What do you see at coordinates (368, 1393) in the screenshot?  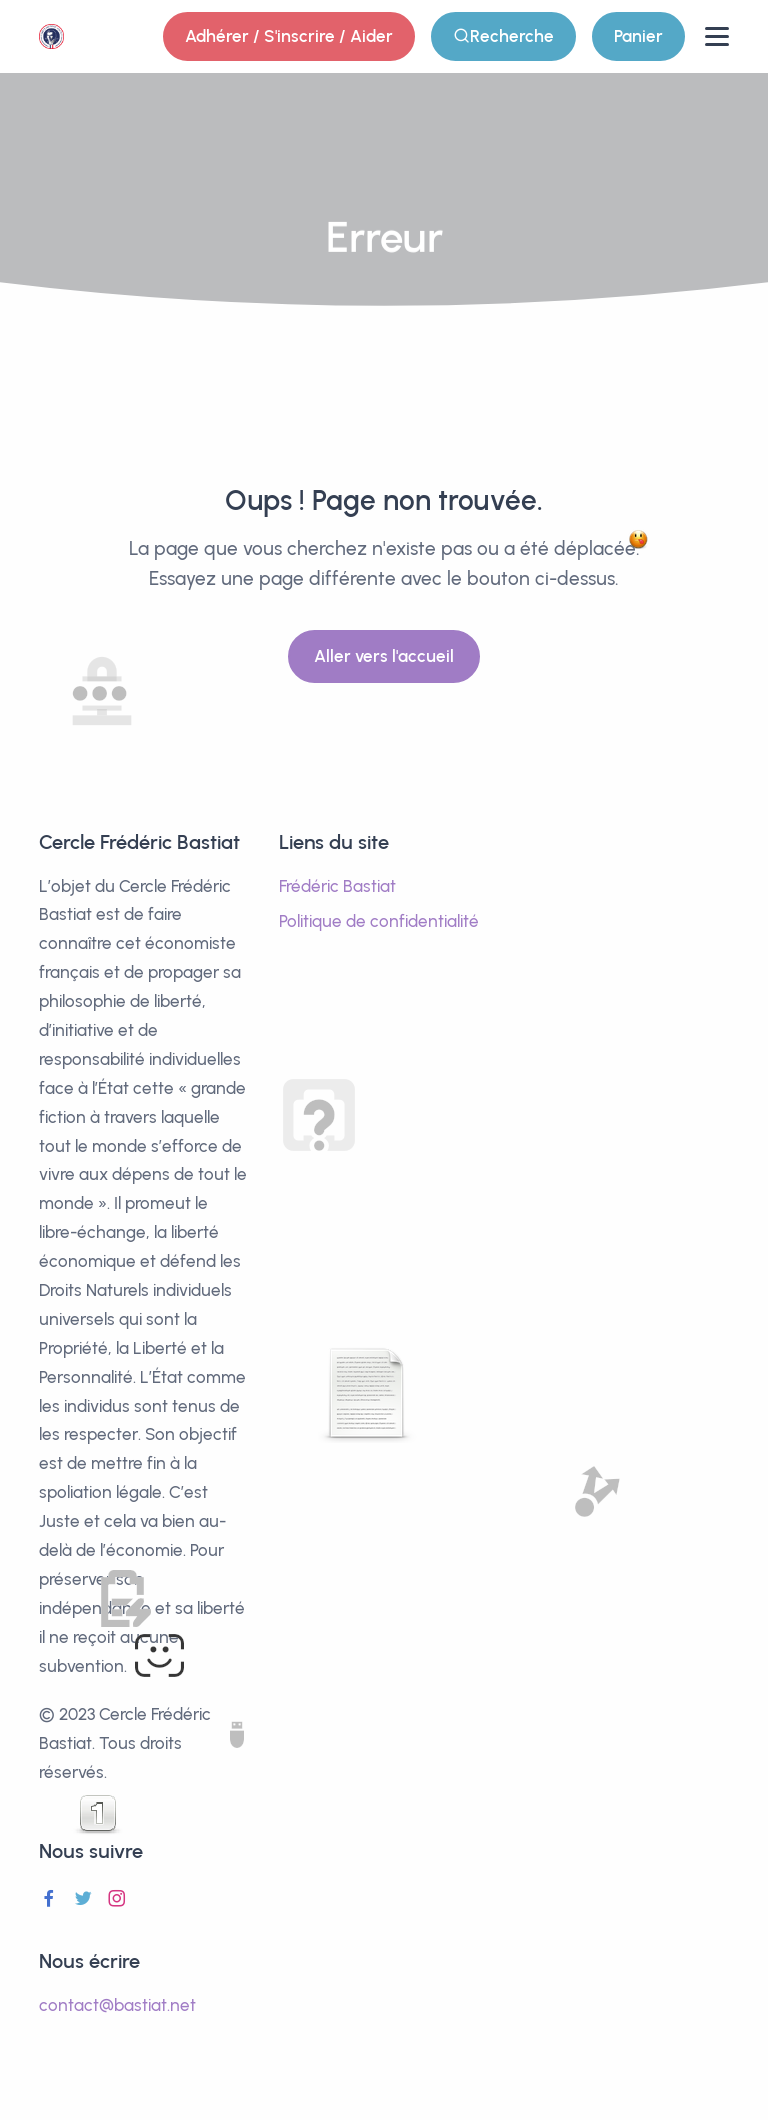 I see `a plain text file or document` at bounding box center [368, 1393].